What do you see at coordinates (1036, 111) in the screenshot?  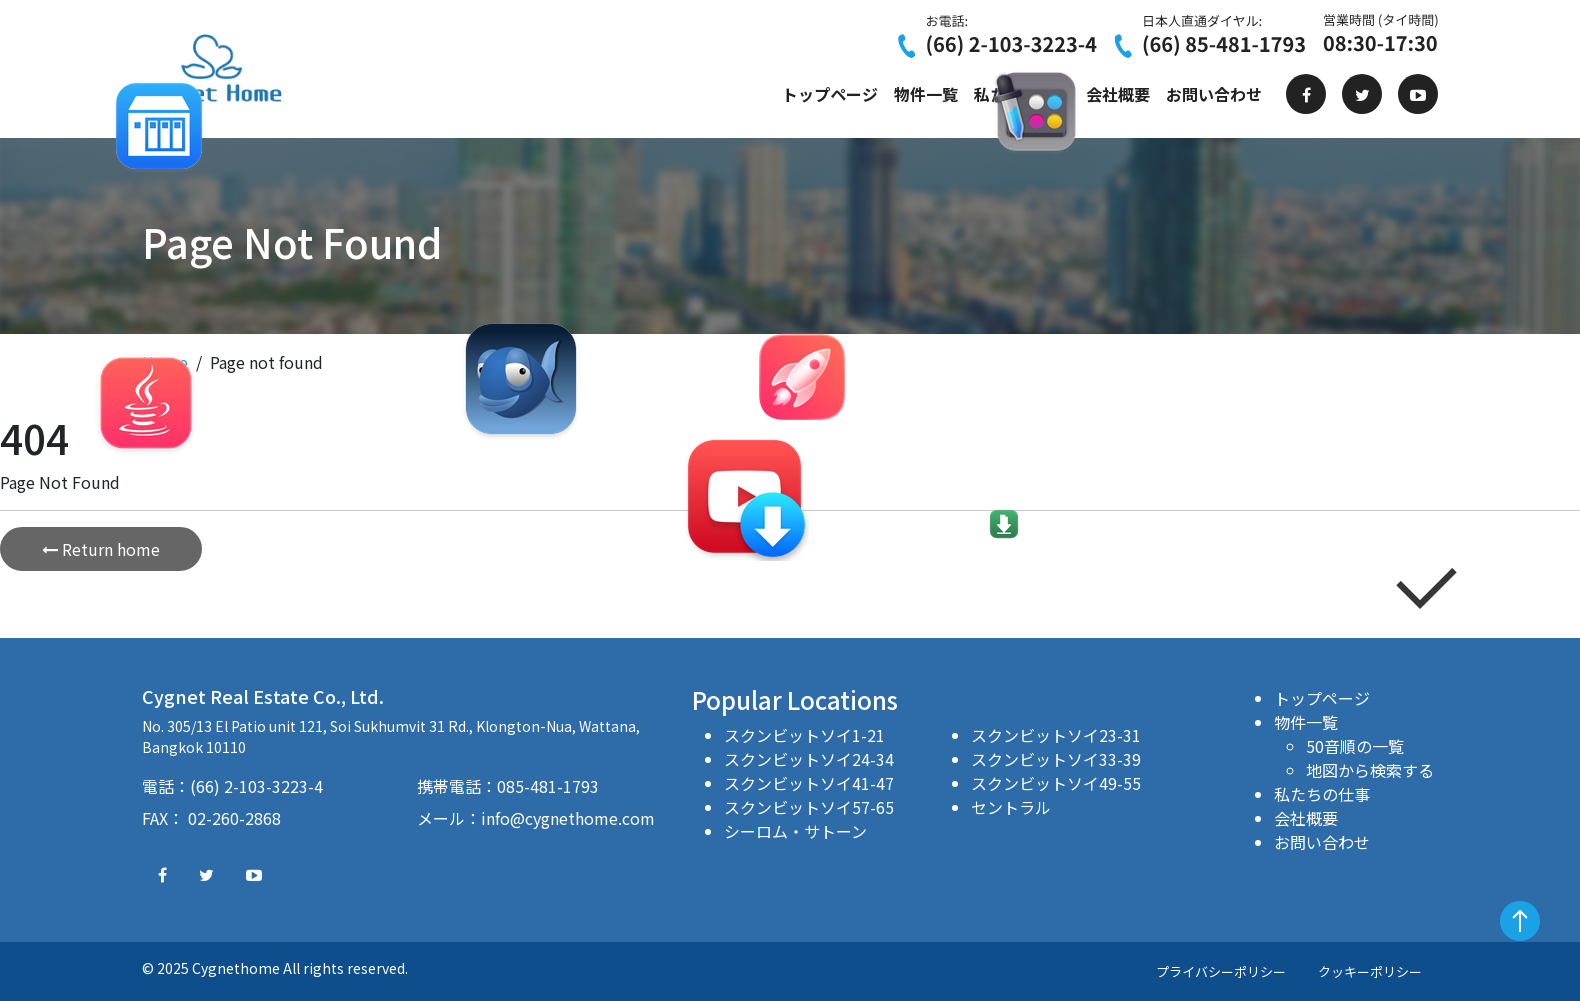 I see `open the eyedropper color picker app` at bounding box center [1036, 111].